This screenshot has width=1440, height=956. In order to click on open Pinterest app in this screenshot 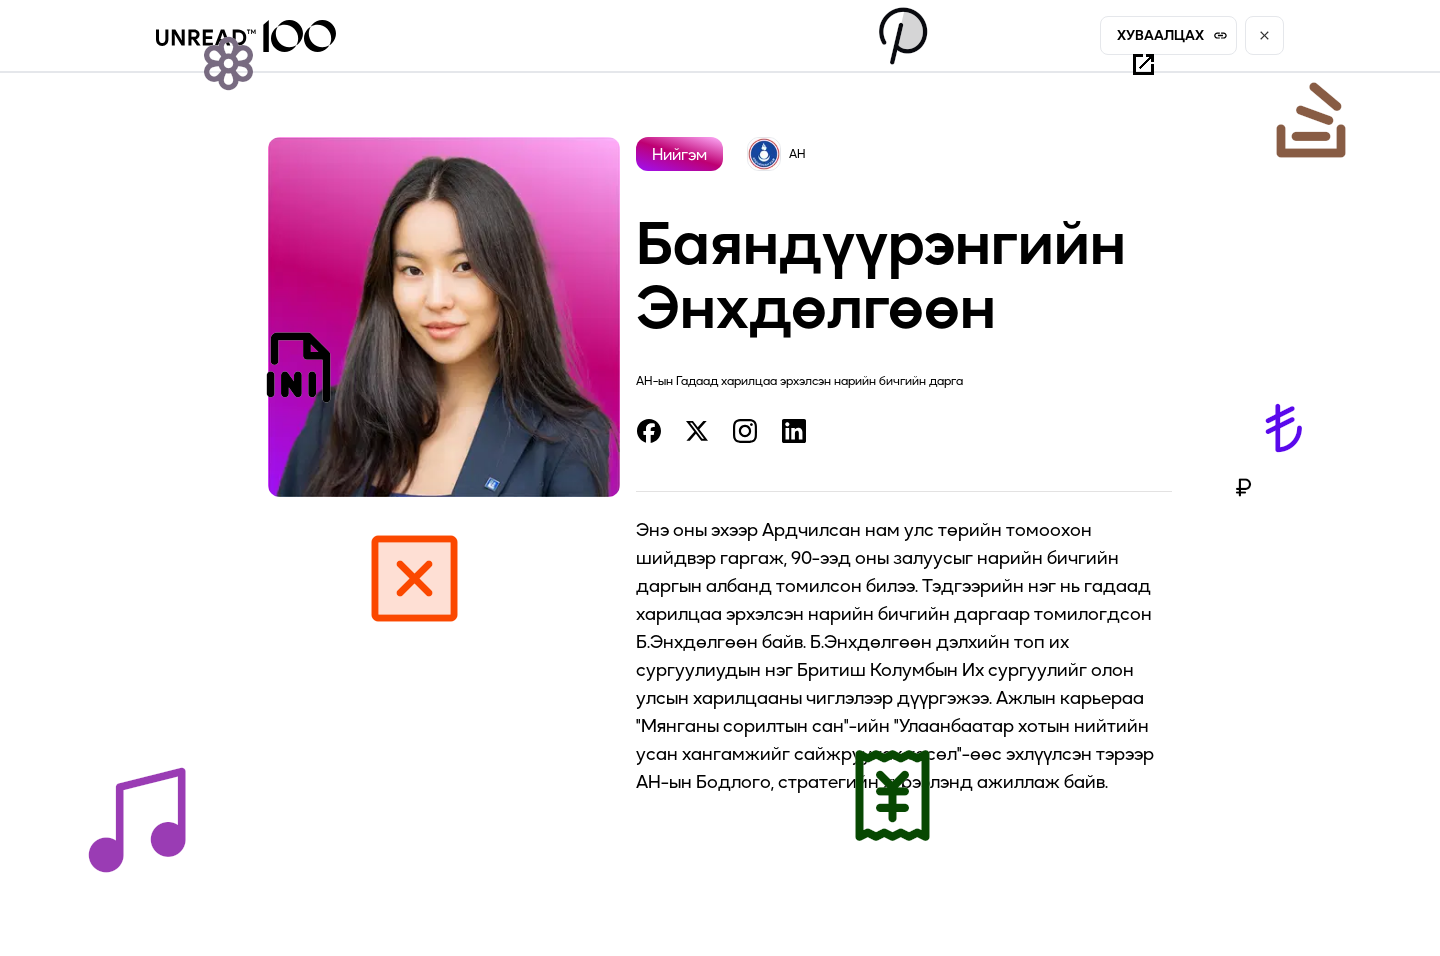, I will do `click(901, 36)`.